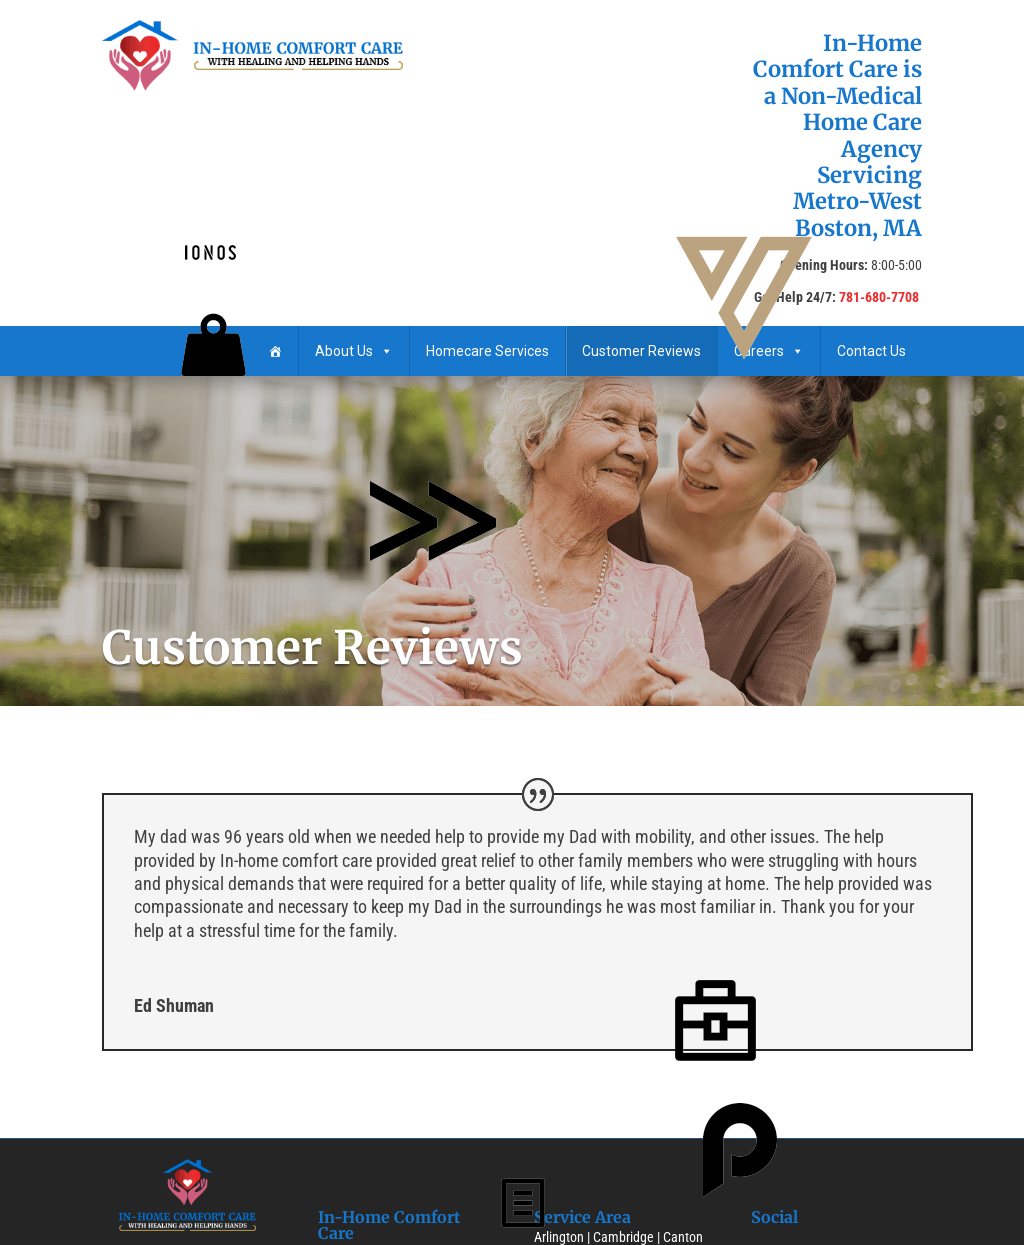 This screenshot has width=1024, height=1245. What do you see at coordinates (433, 521) in the screenshot?
I see `cobalt app or service logo` at bounding box center [433, 521].